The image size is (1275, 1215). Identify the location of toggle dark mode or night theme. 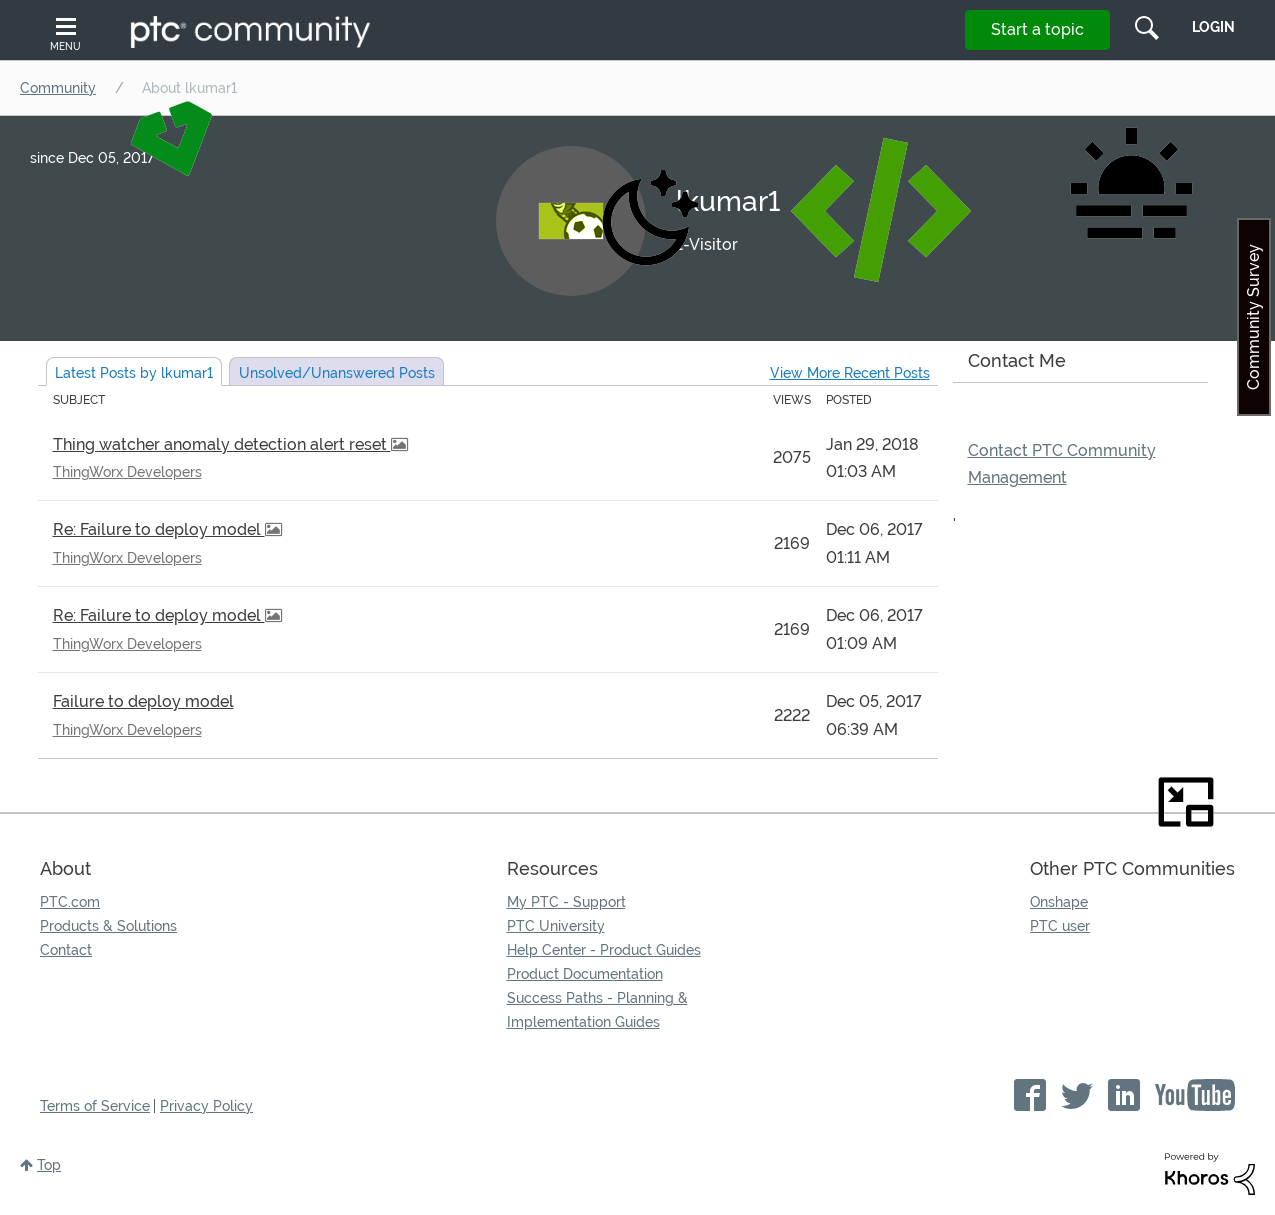
(646, 222).